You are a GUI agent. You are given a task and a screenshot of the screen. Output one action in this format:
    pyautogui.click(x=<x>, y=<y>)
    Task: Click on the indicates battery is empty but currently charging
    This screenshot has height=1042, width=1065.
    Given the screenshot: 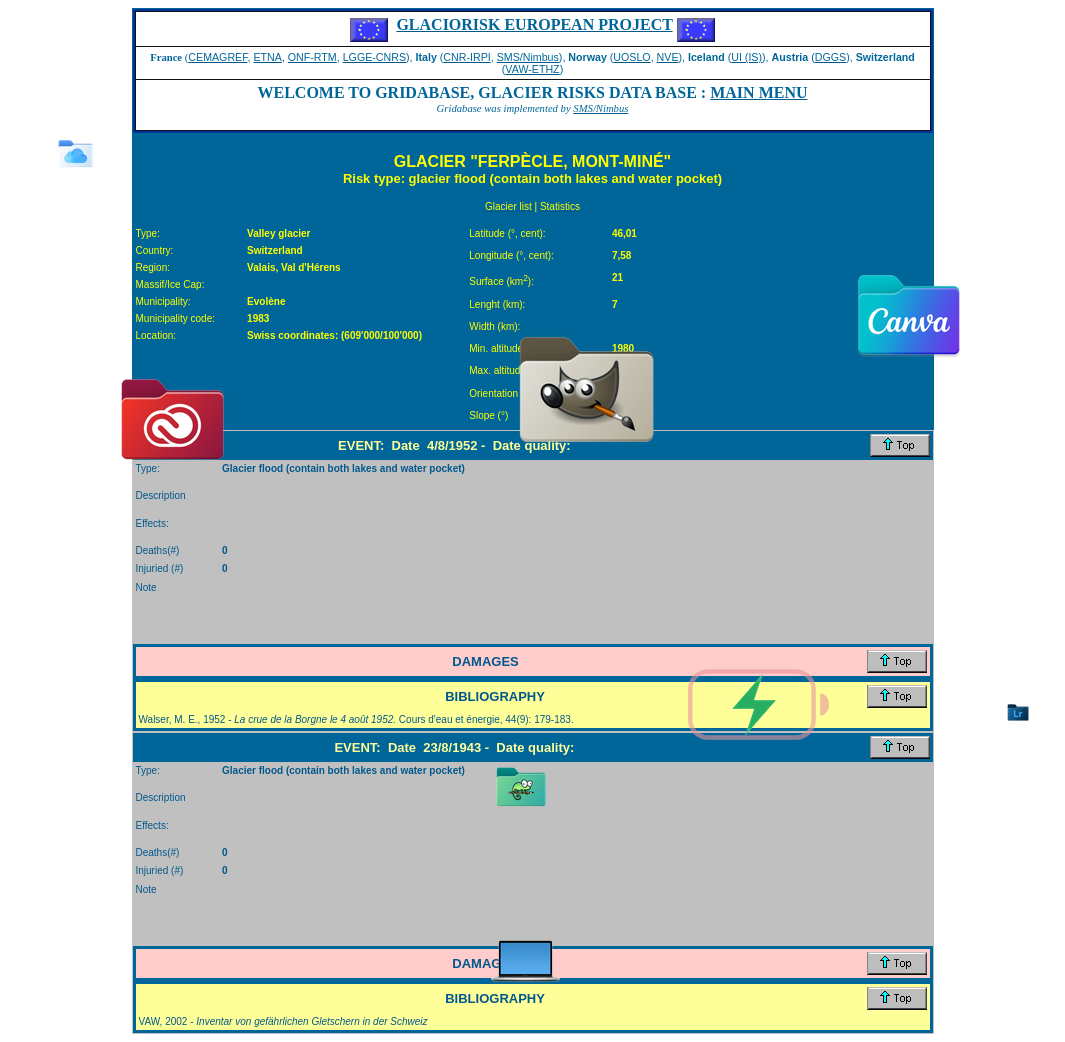 What is the action you would take?
    pyautogui.click(x=758, y=704)
    